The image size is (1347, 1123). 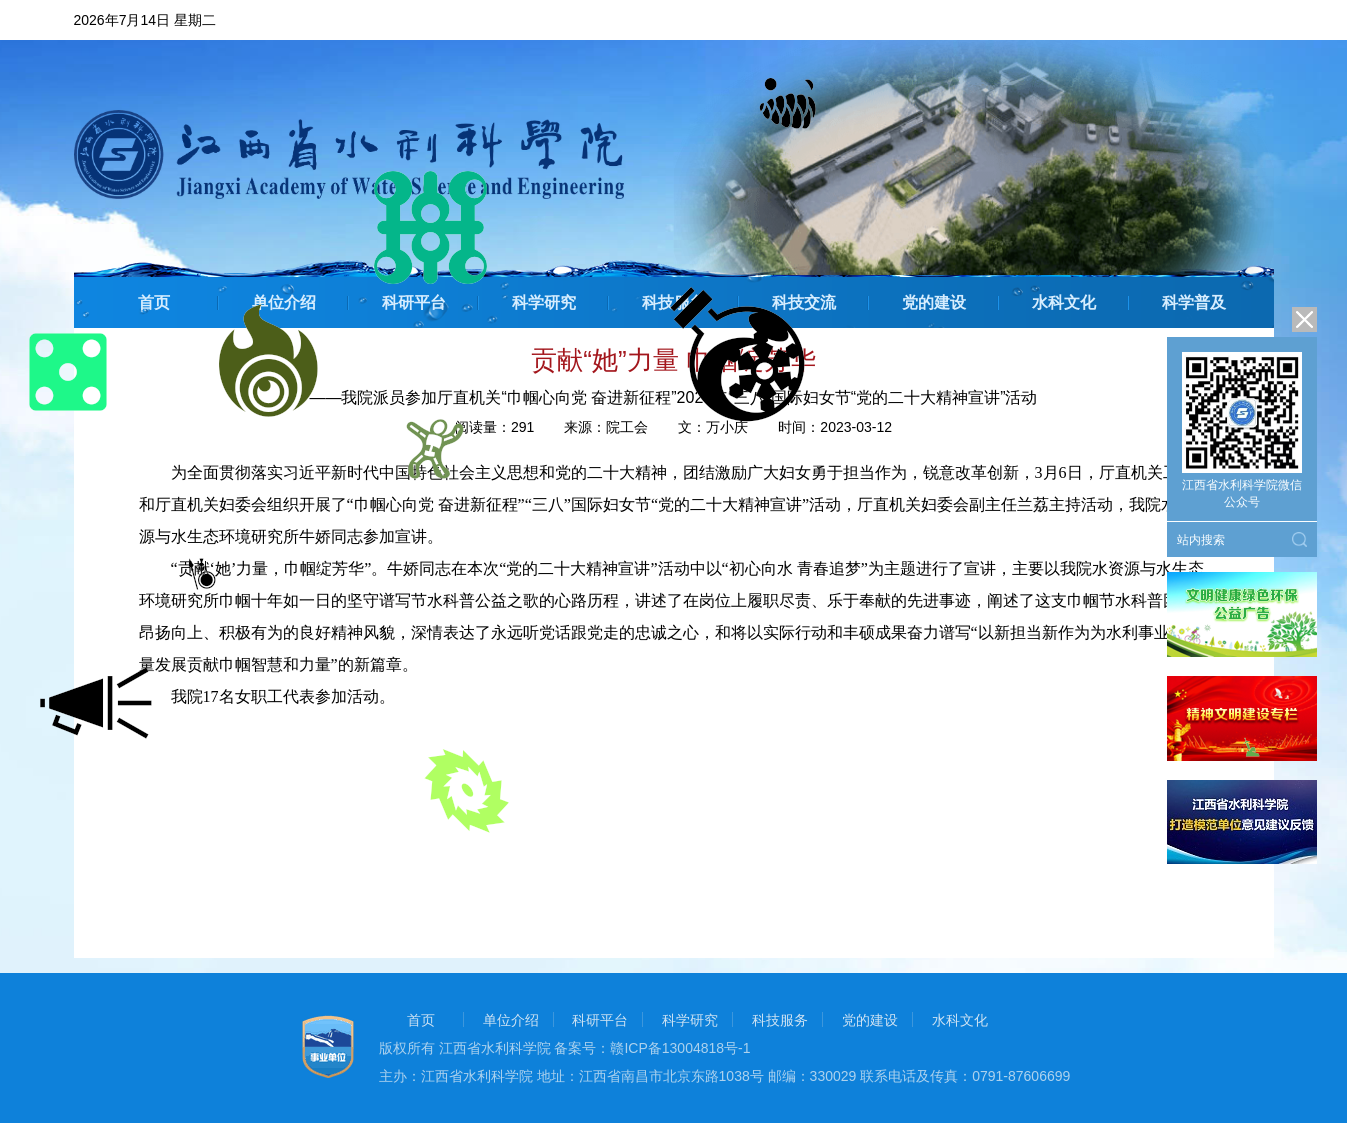 What do you see at coordinates (430, 227) in the screenshot?
I see `access network or connection settings` at bounding box center [430, 227].